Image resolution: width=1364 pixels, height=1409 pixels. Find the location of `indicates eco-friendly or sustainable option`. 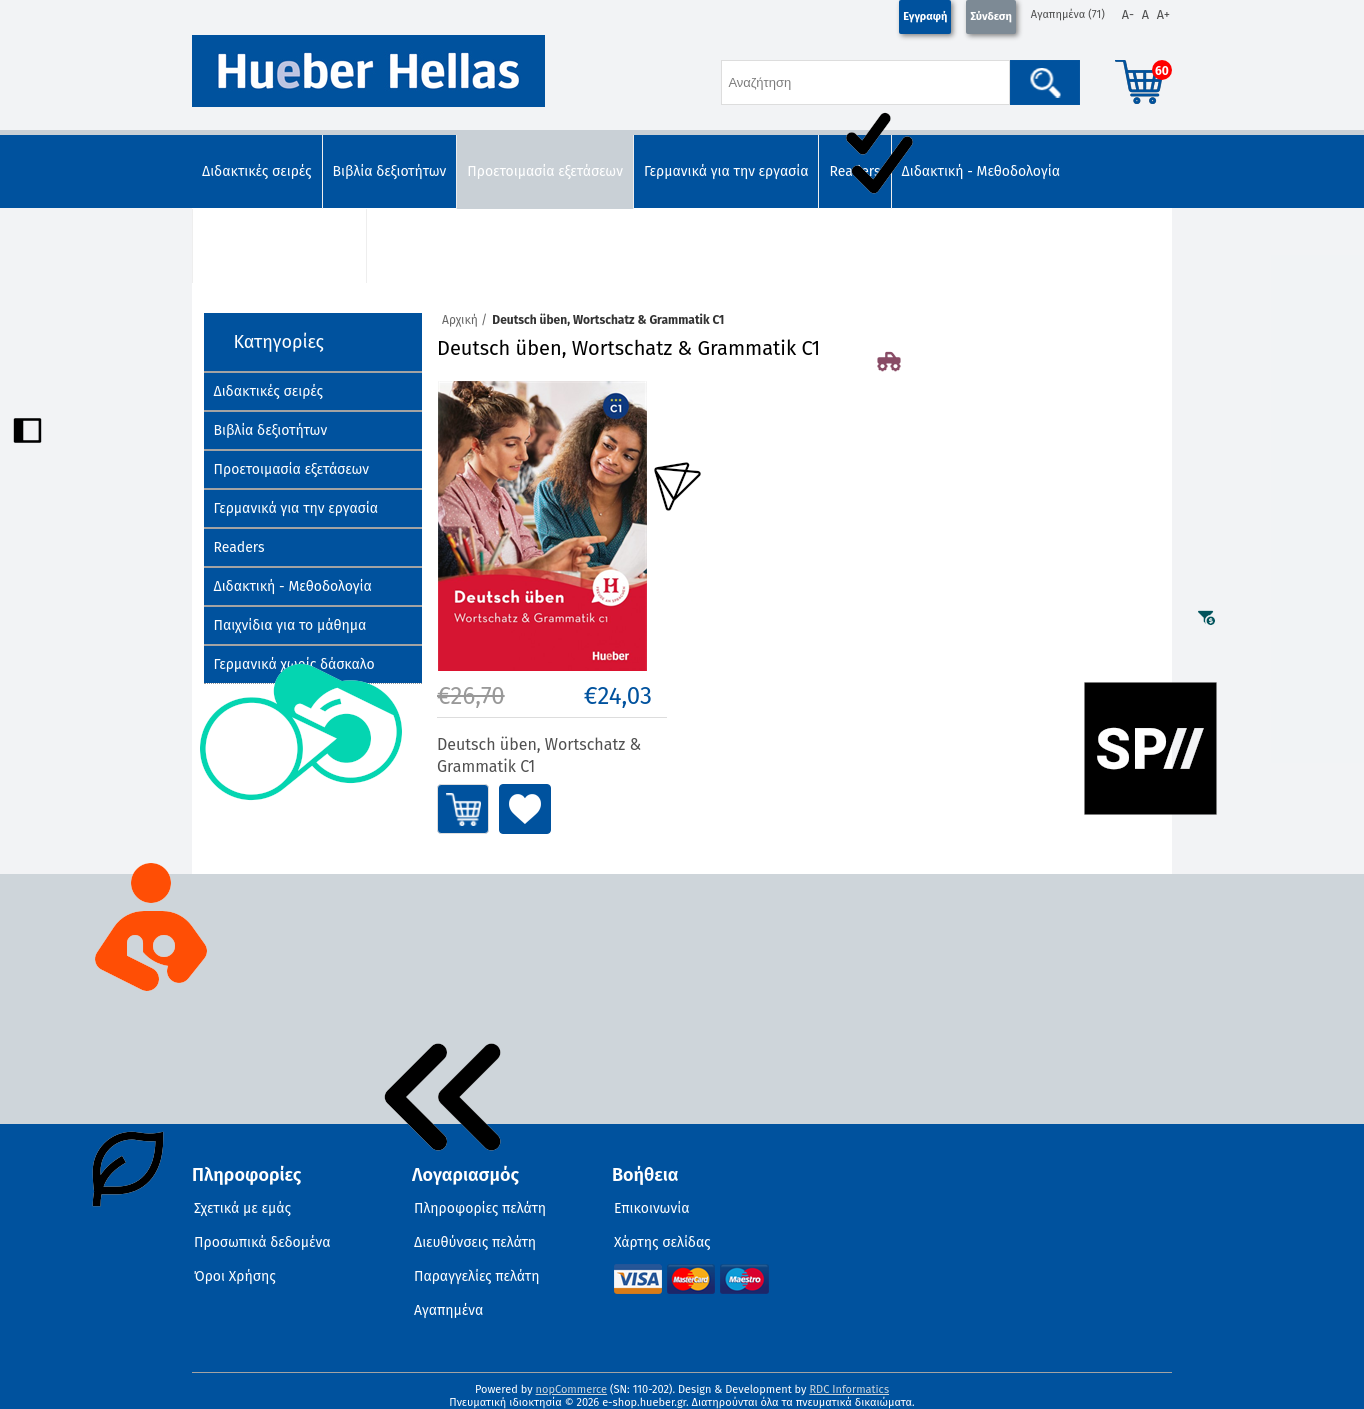

indicates eco-friendly or sustainable option is located at coordinates (128, 1167).